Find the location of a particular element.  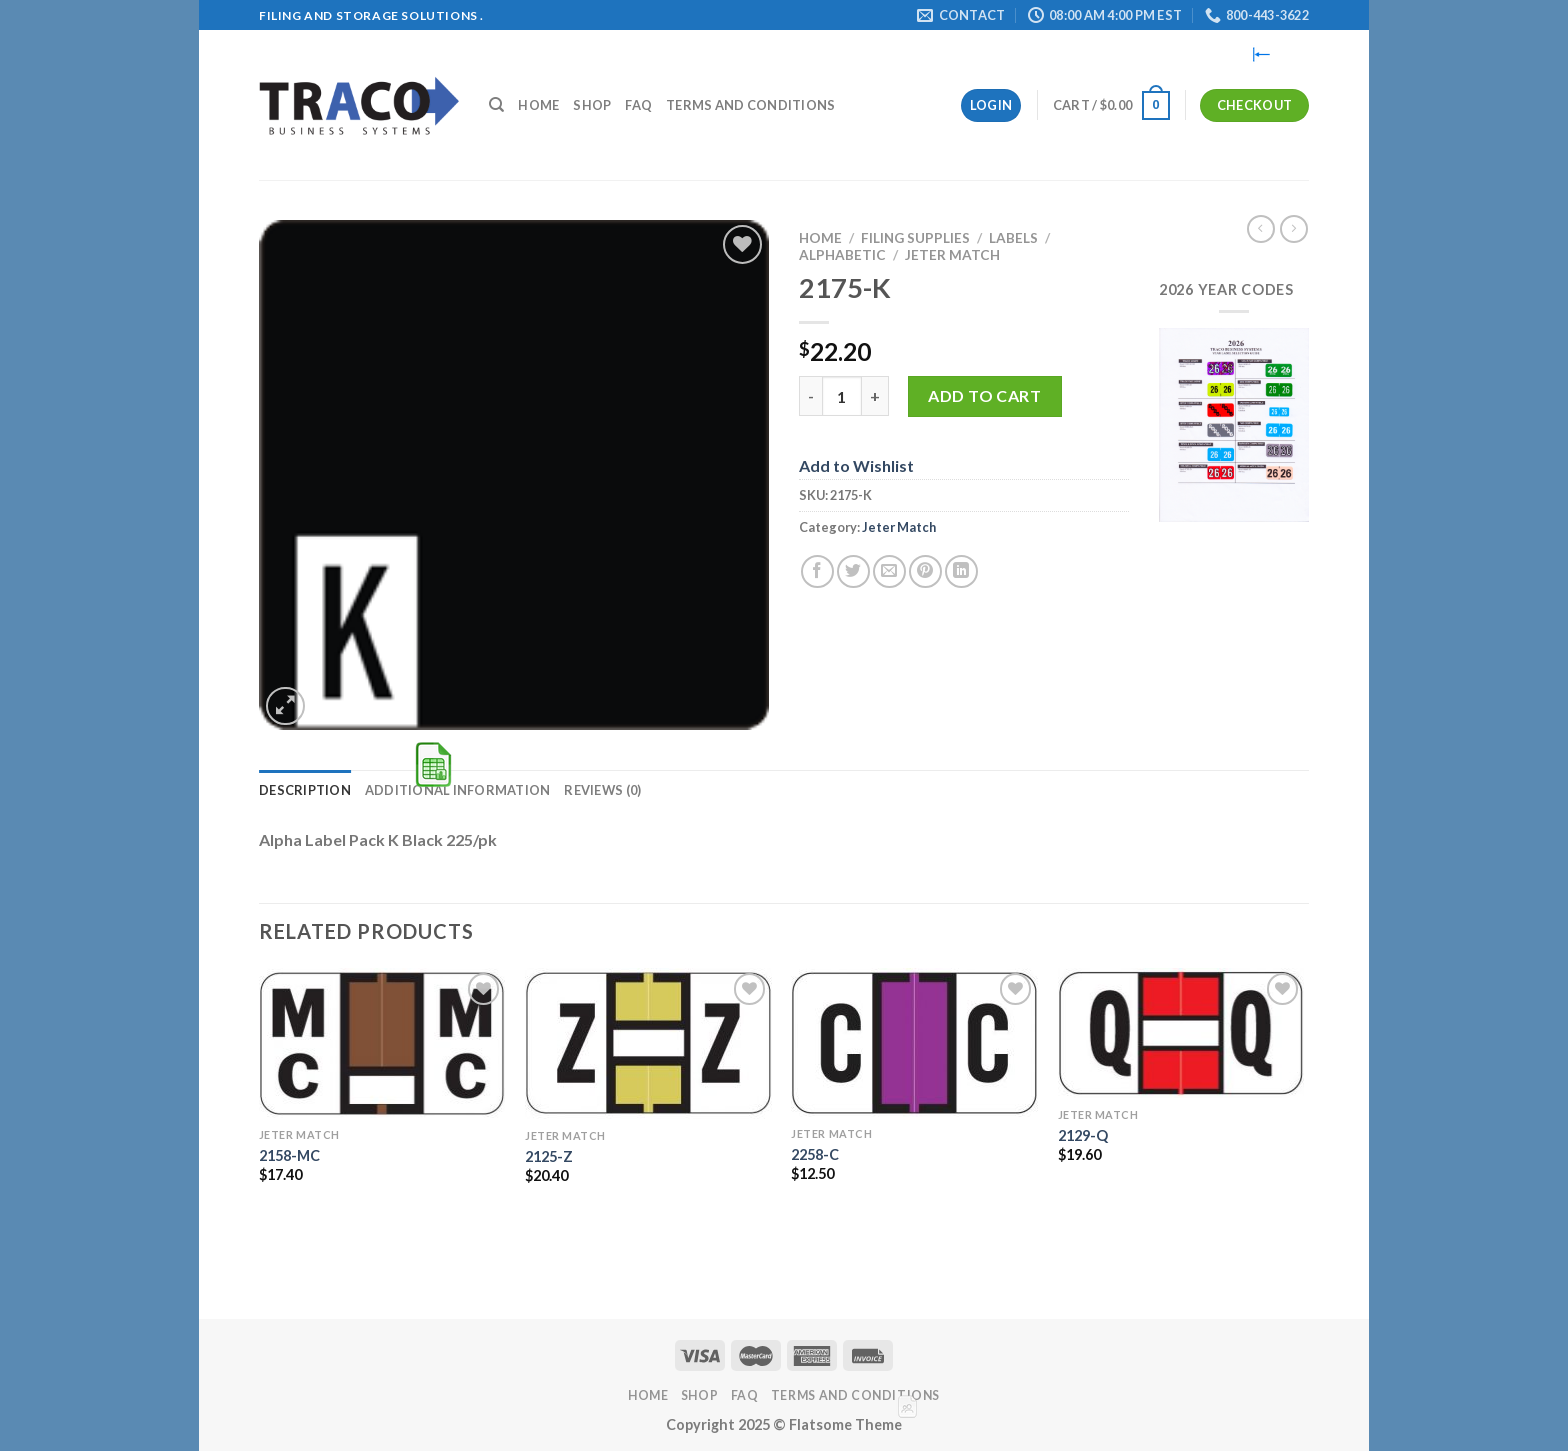

go to the first item in a list or sequence is located at coordinates (1261, 54).